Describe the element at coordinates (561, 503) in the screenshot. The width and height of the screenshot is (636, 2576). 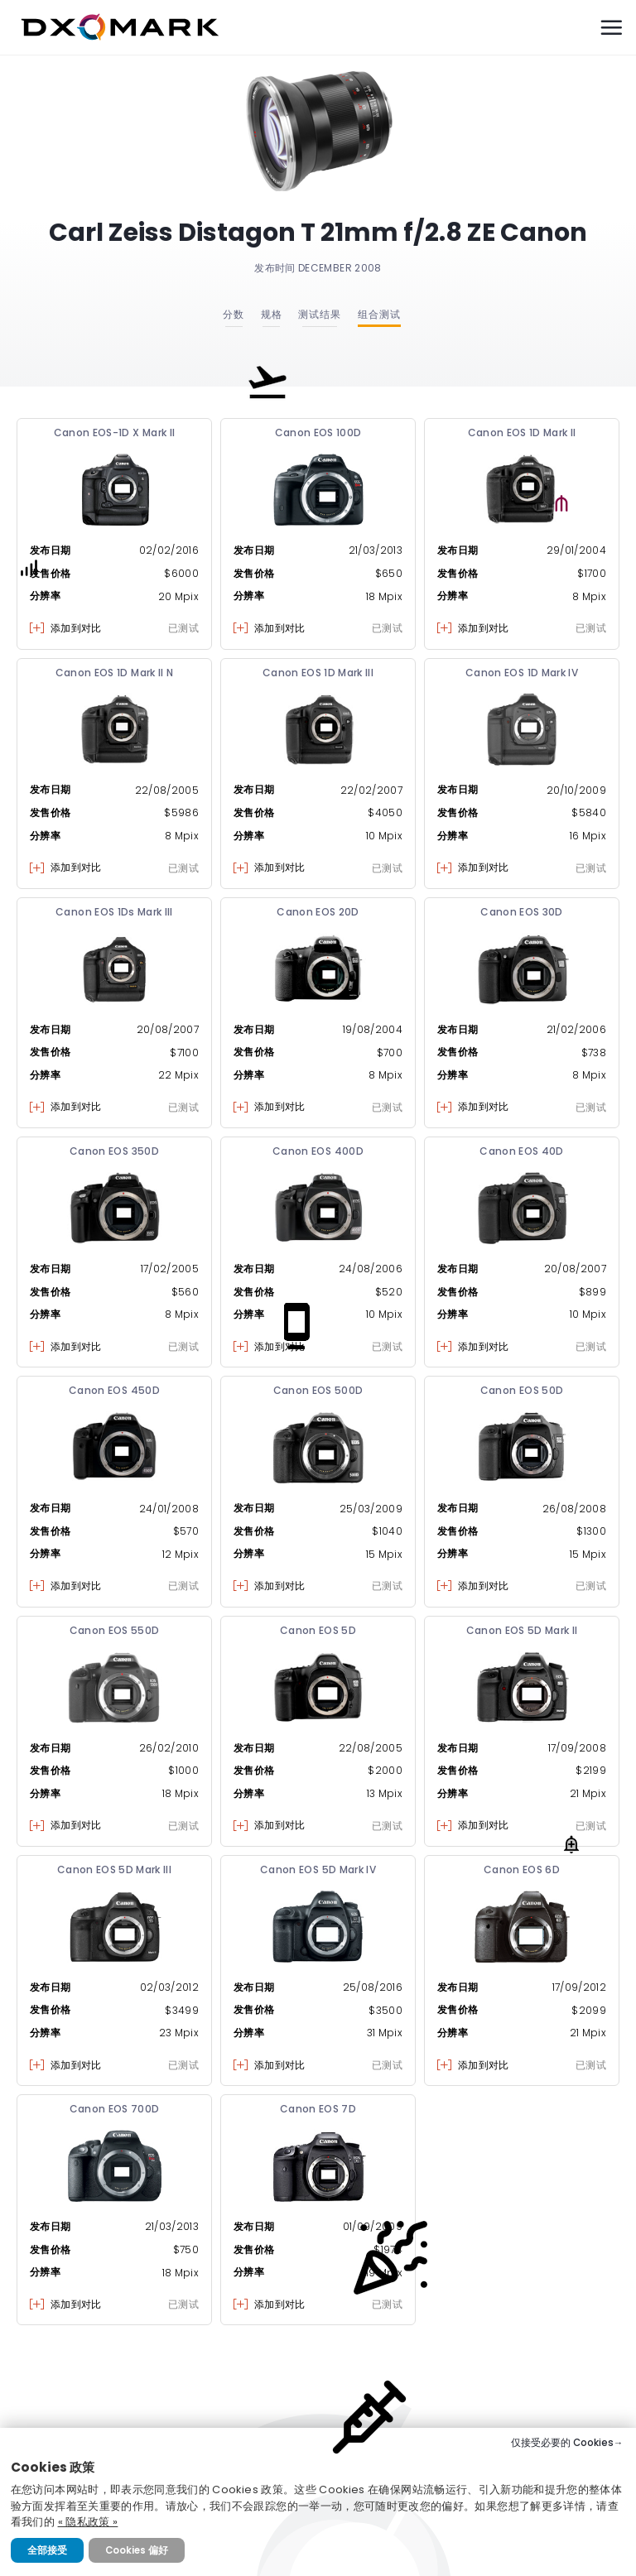
I see `indicates azerbaijani manat currency` at that location.